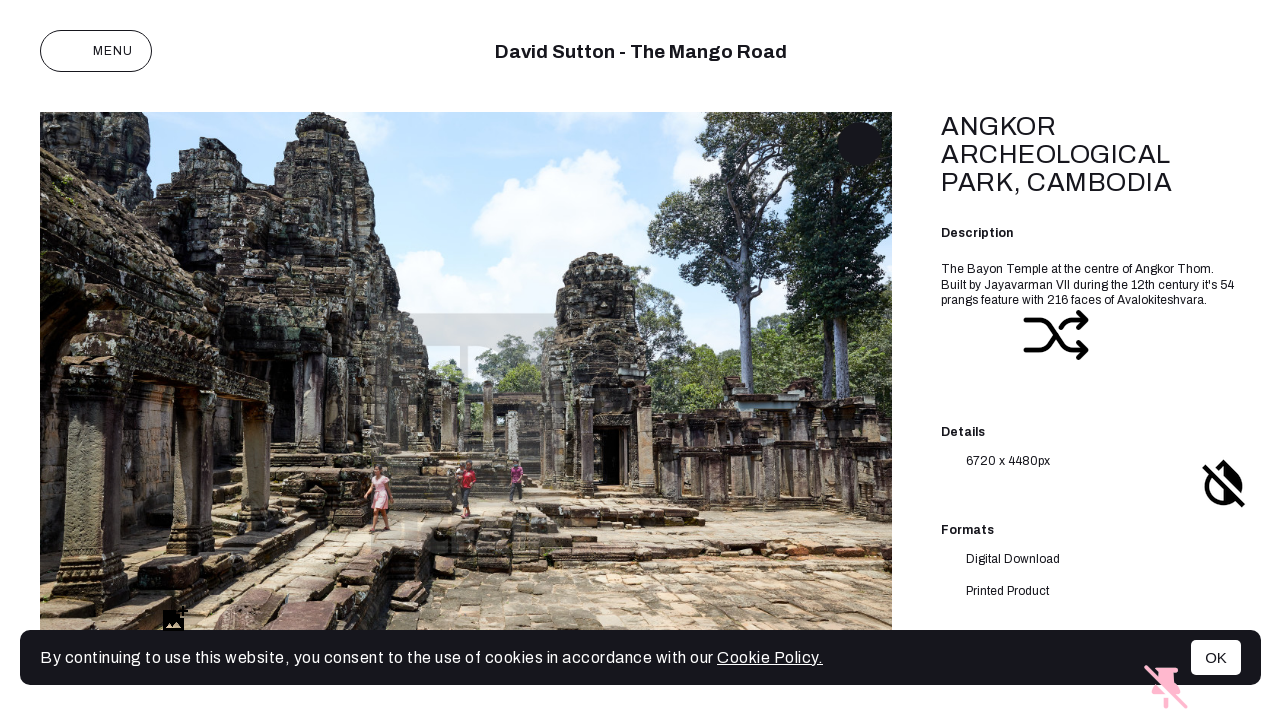 This screenshot has height=720, width=1281. What do you see at coordinates (1223, 482) in the screenshot?
I see `disable color inversion mode` at bounding box center [1223, 482].